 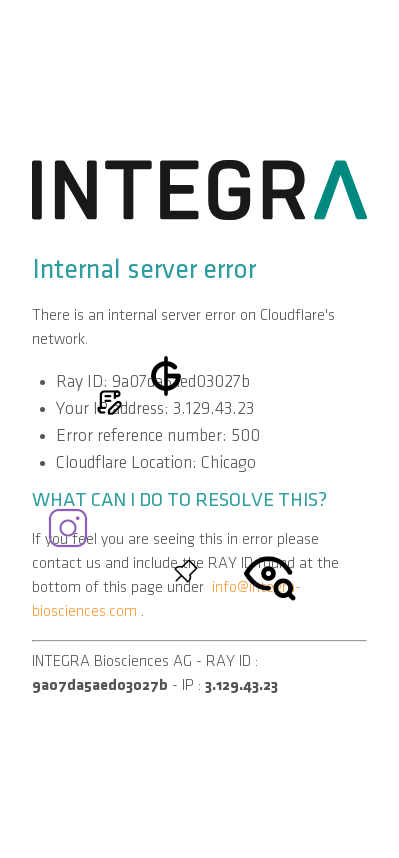 What do you see at coordinates (109, 402) in the screenshot?
I see `view or manage contracts` at bounding box center [109, 402].